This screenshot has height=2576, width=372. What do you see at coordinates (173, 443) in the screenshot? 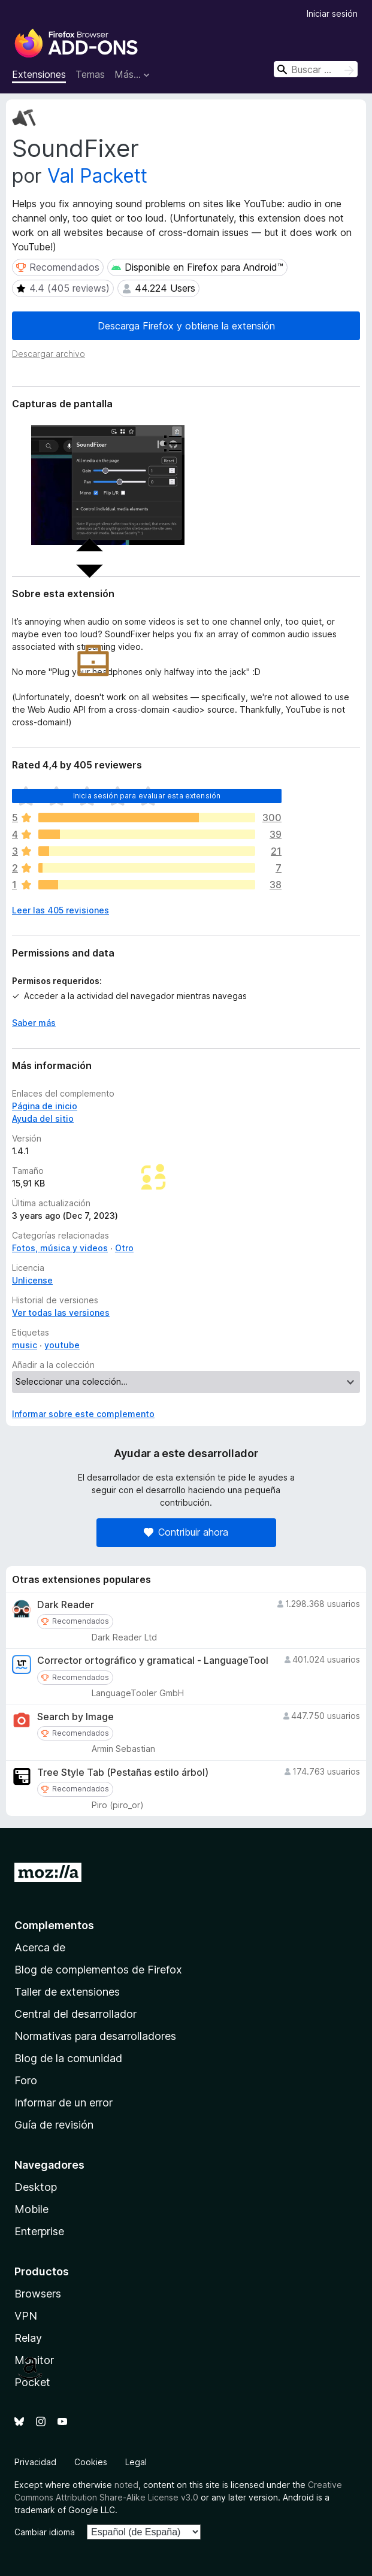
I see `view checklist or task list` at bounding box center [173, 443].